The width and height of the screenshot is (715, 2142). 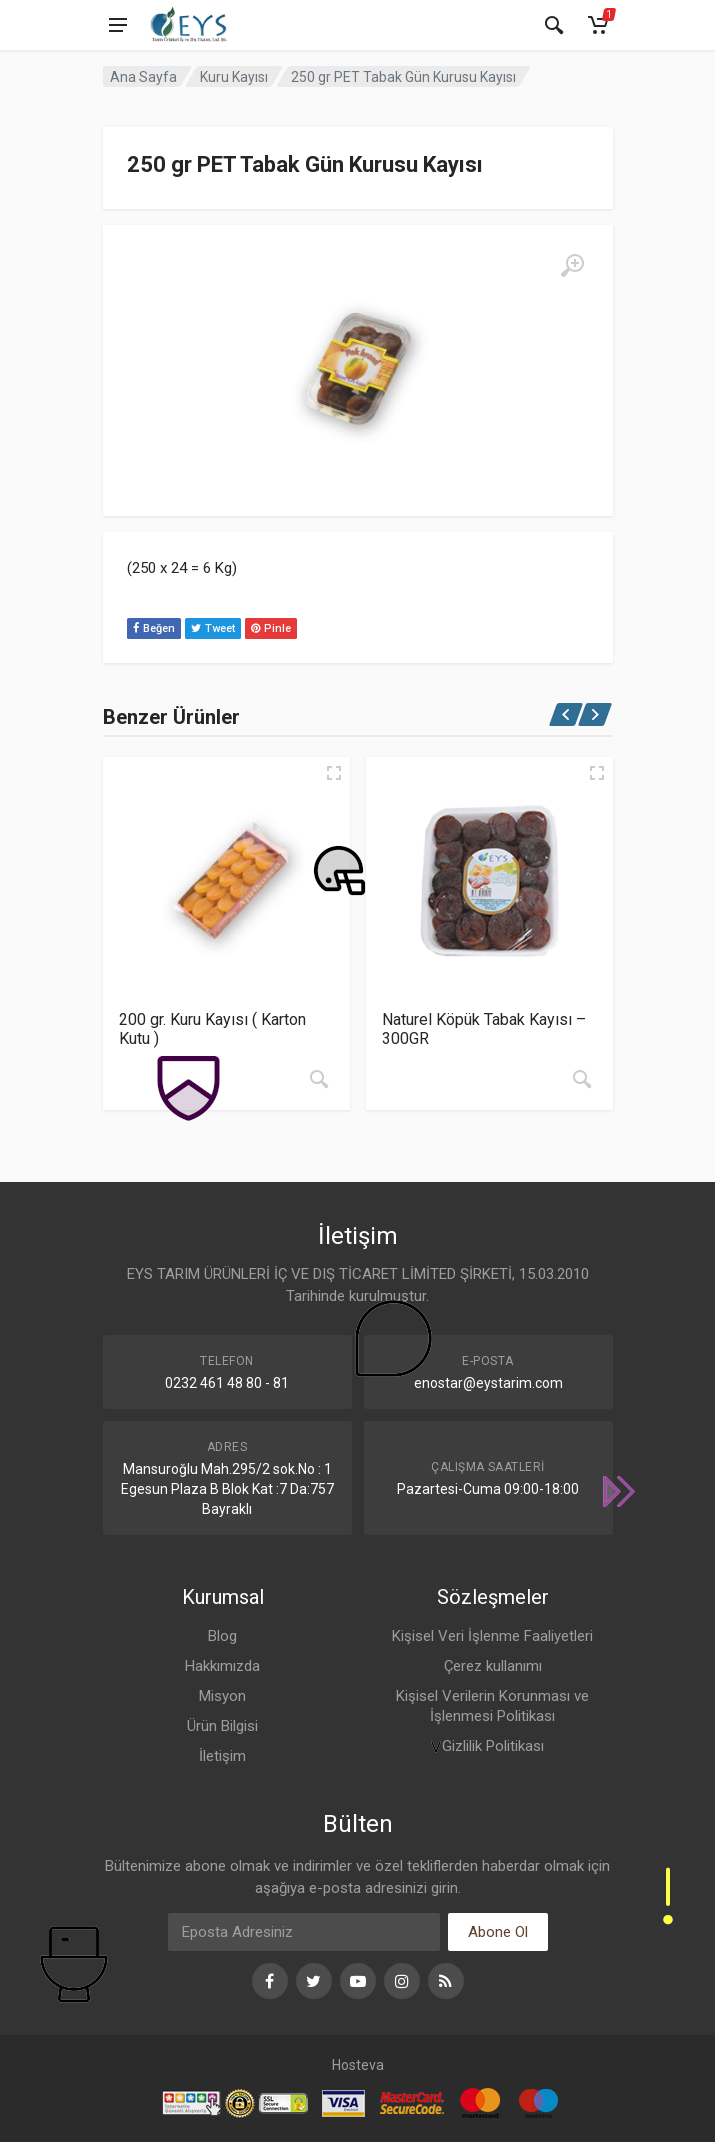 What do you see at coordinates (392, 1340) in the screenshot?
I see `open chat or messaging` at bounding box center [392, 1340].